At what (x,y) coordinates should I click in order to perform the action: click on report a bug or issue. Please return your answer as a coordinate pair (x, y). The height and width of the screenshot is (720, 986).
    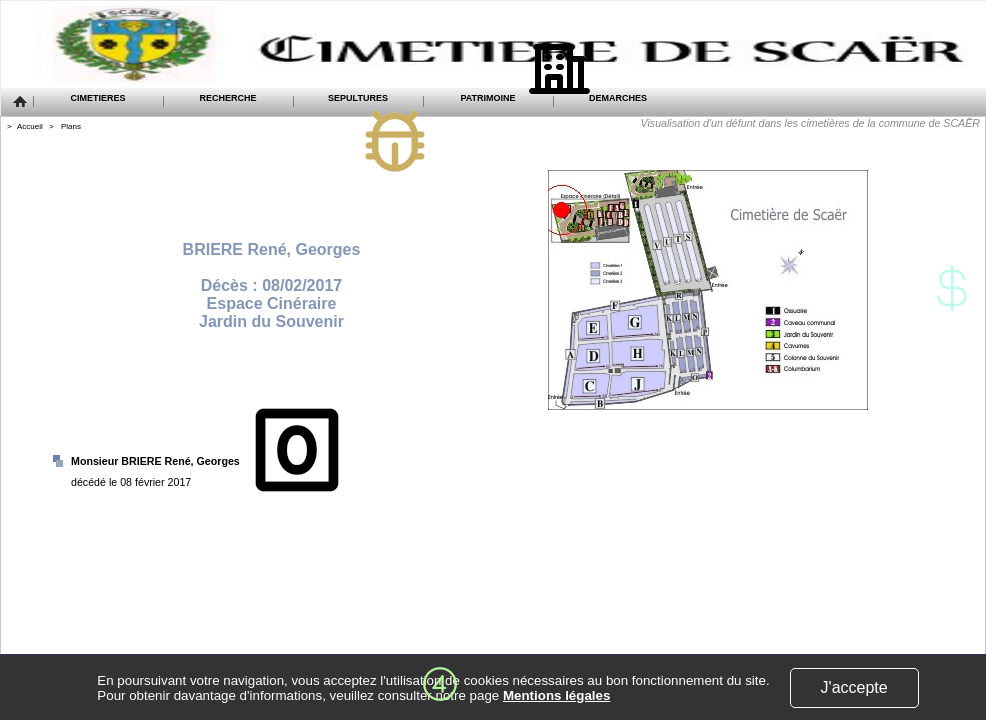
    Looking at the image, I should click on (395, 140).